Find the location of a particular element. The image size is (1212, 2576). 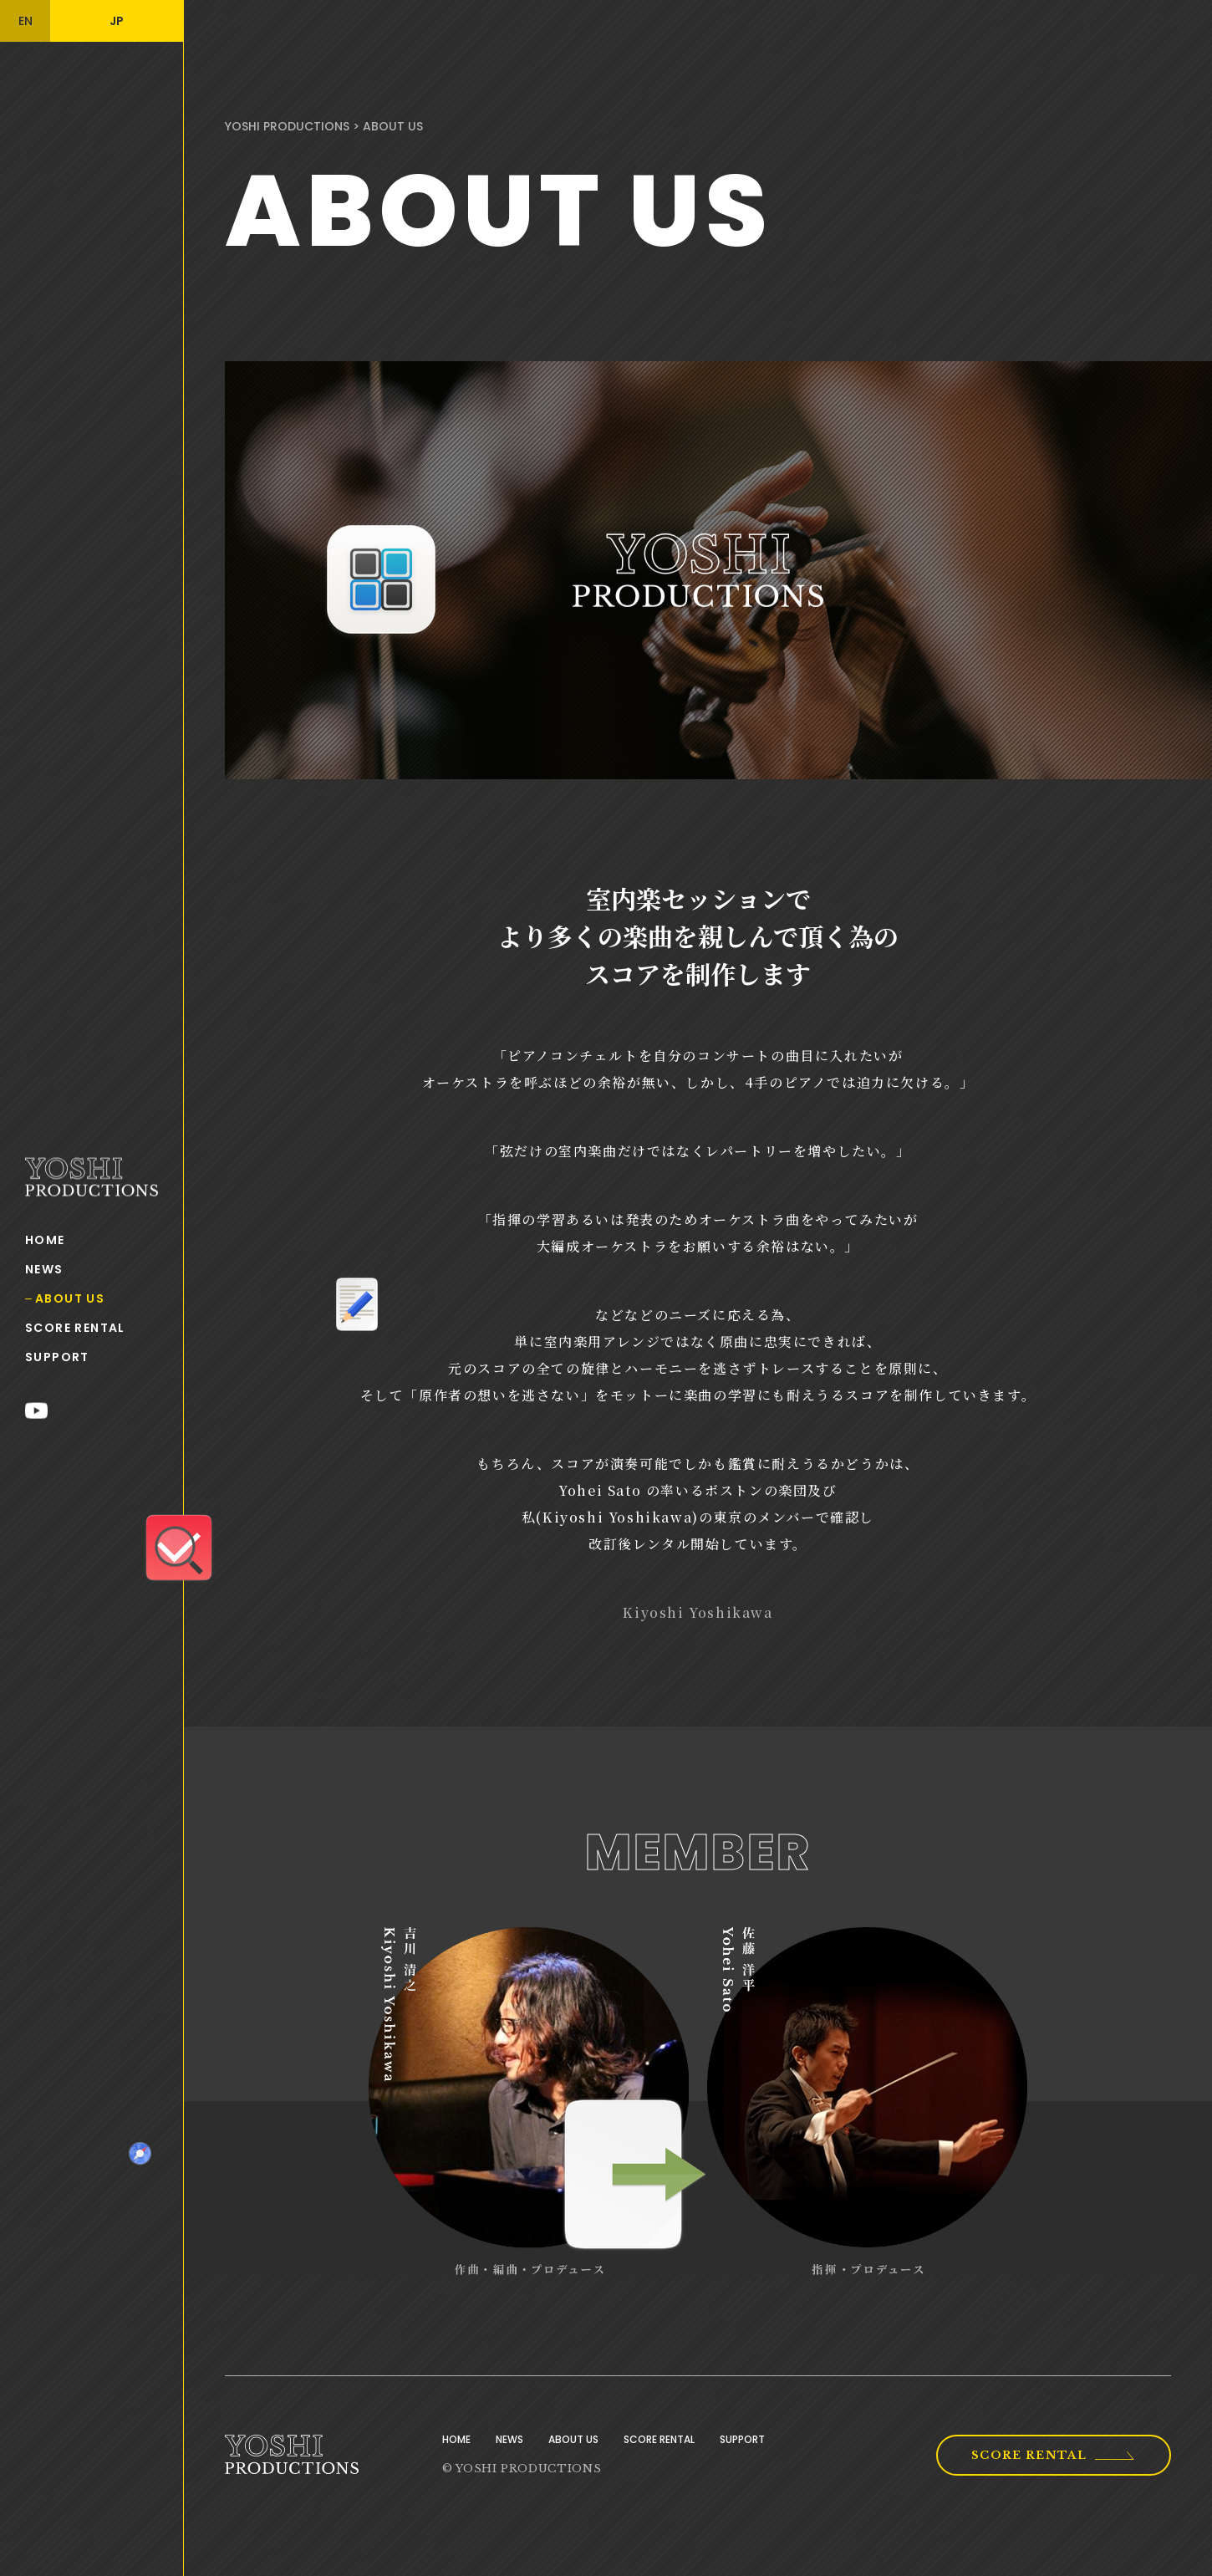

open the lightsoff puzzle game is located at coordinates (381, 579).